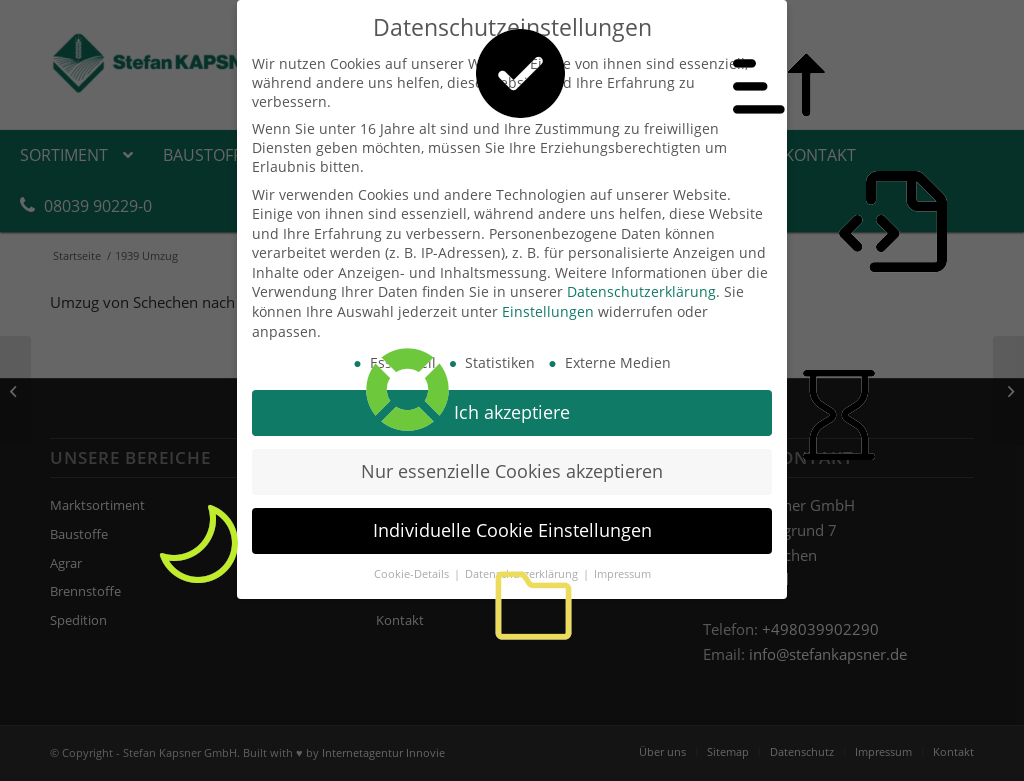  Describe the element at coordinates (407, 389) in the screenshot. I see `access help or support center` at that location.